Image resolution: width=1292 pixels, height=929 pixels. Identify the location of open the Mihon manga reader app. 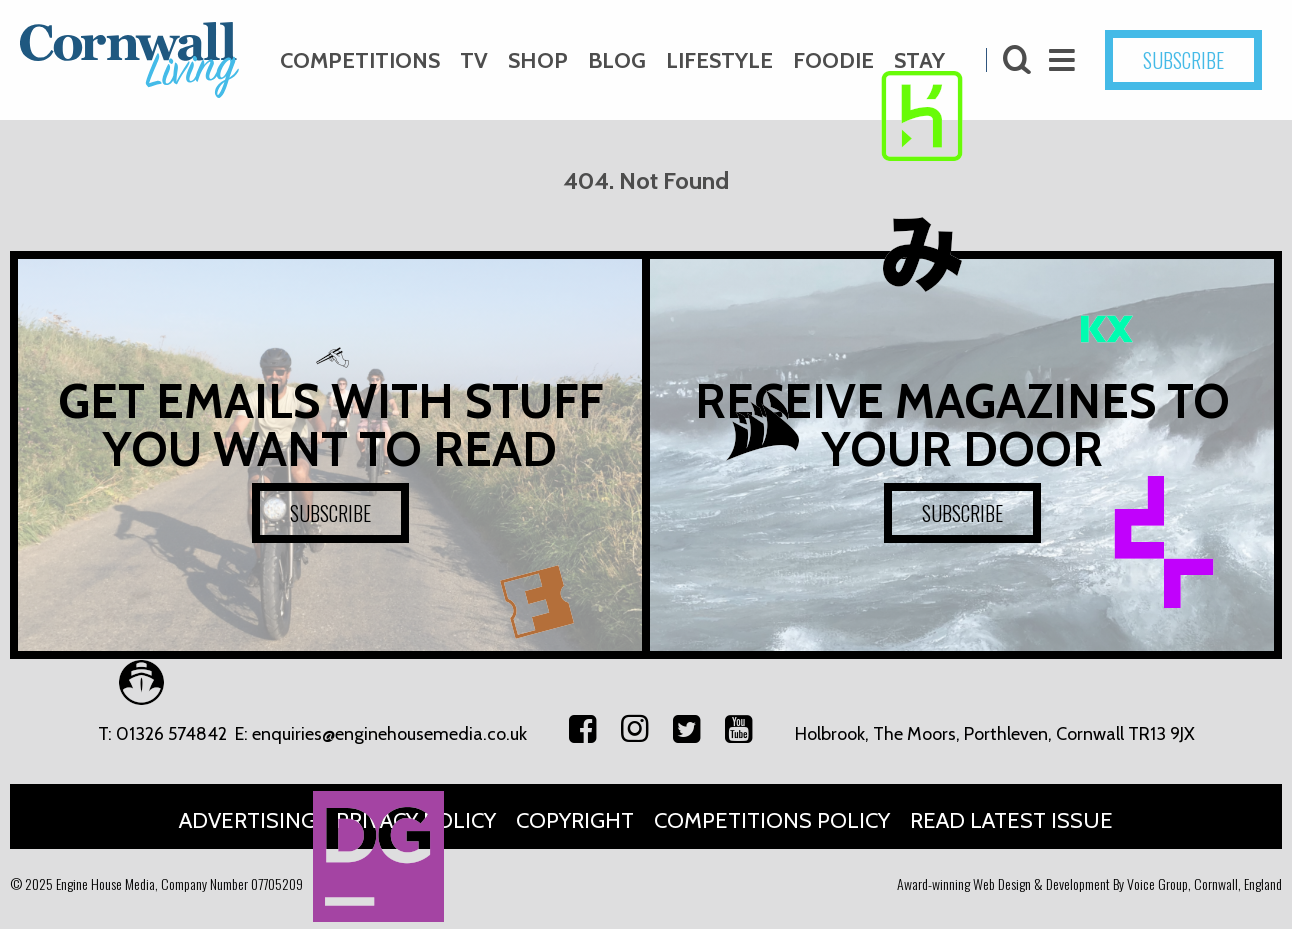
(922, 254).